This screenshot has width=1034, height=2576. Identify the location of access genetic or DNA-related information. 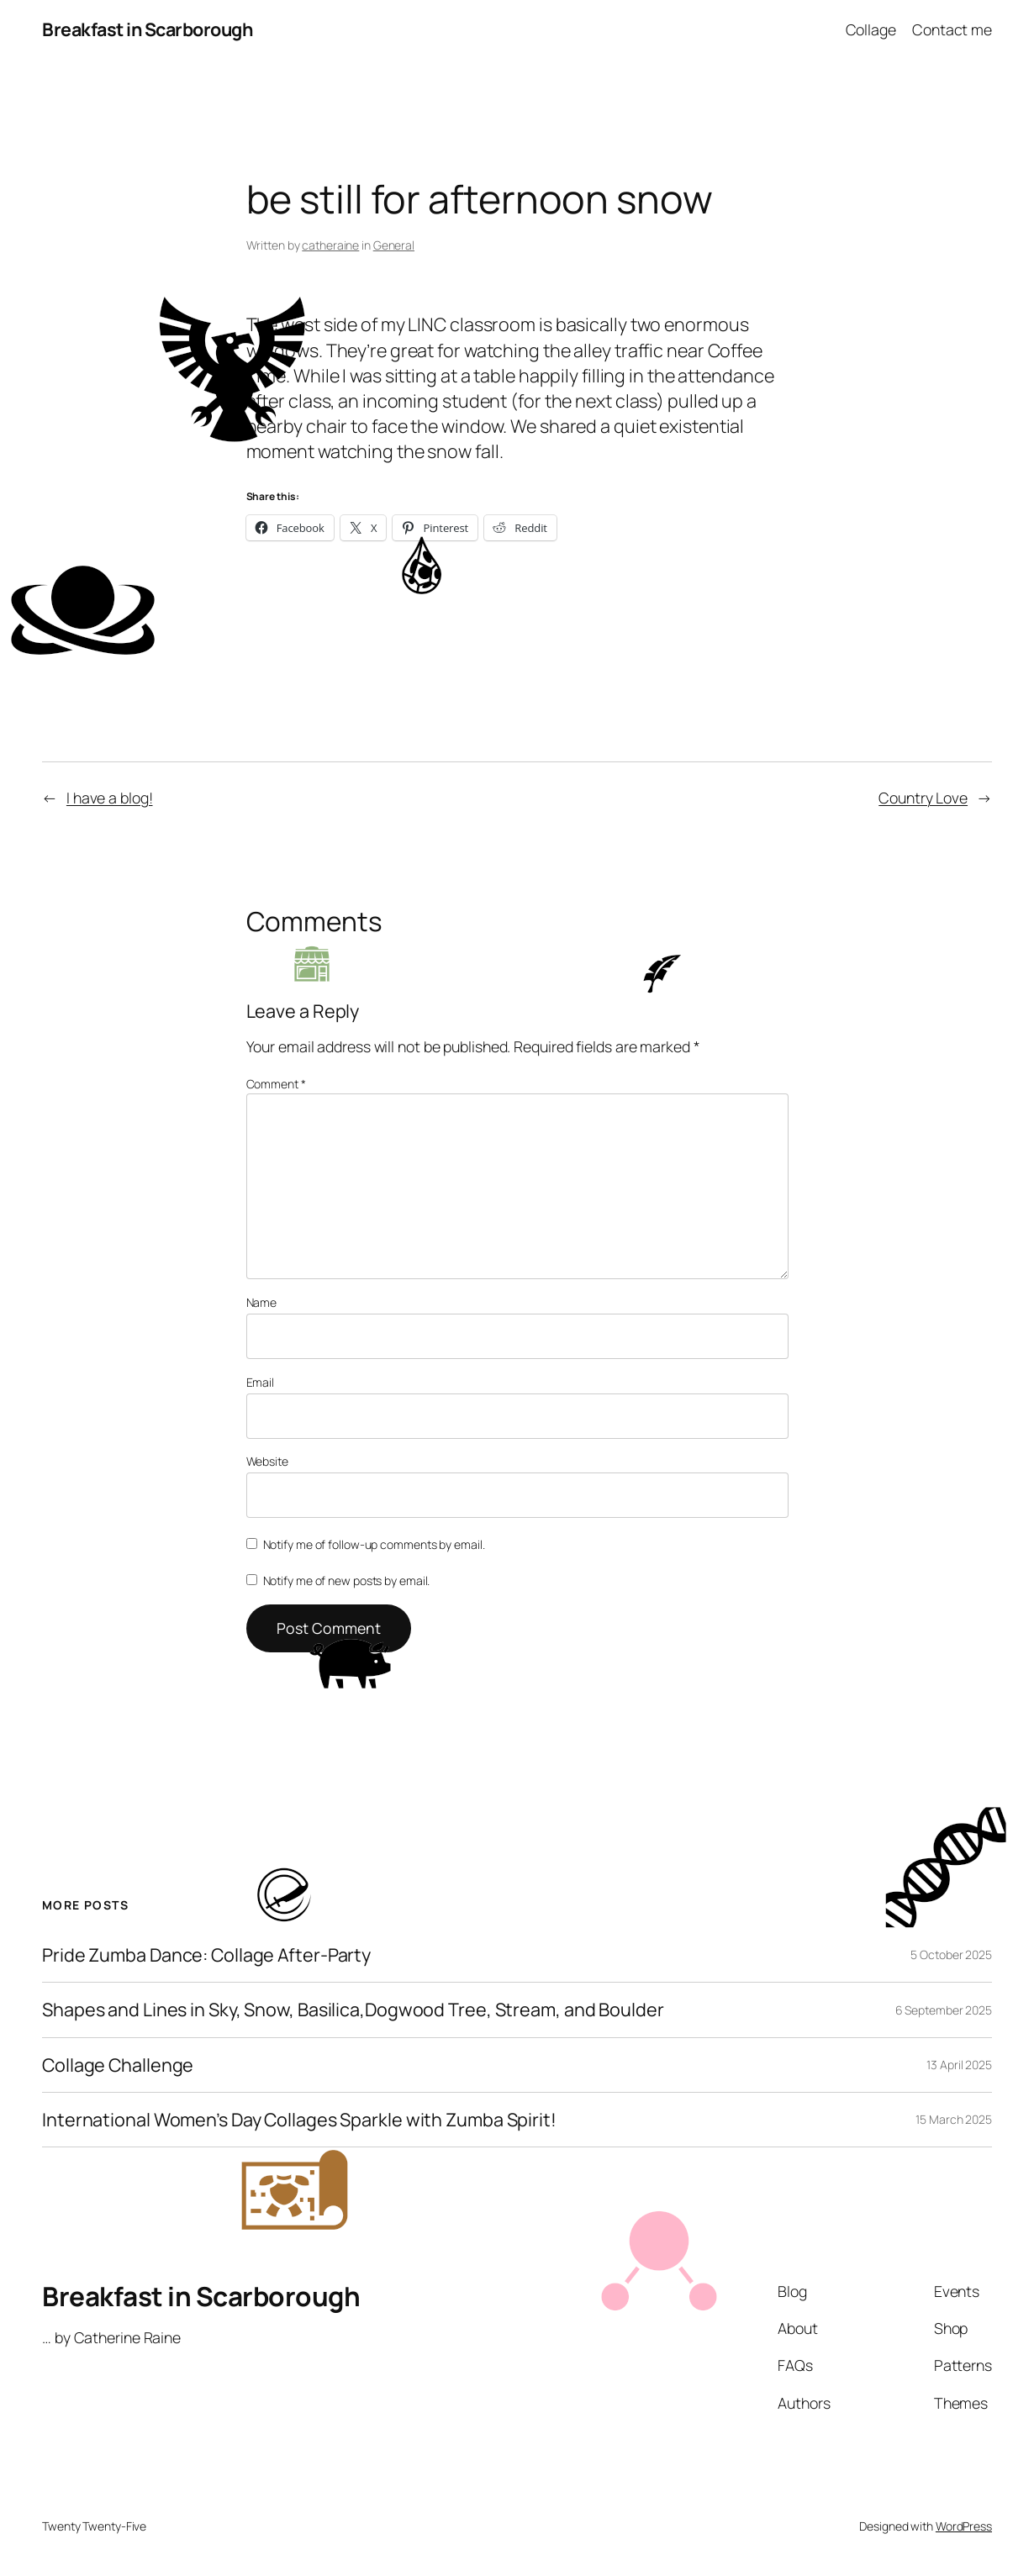
(946, 1867).